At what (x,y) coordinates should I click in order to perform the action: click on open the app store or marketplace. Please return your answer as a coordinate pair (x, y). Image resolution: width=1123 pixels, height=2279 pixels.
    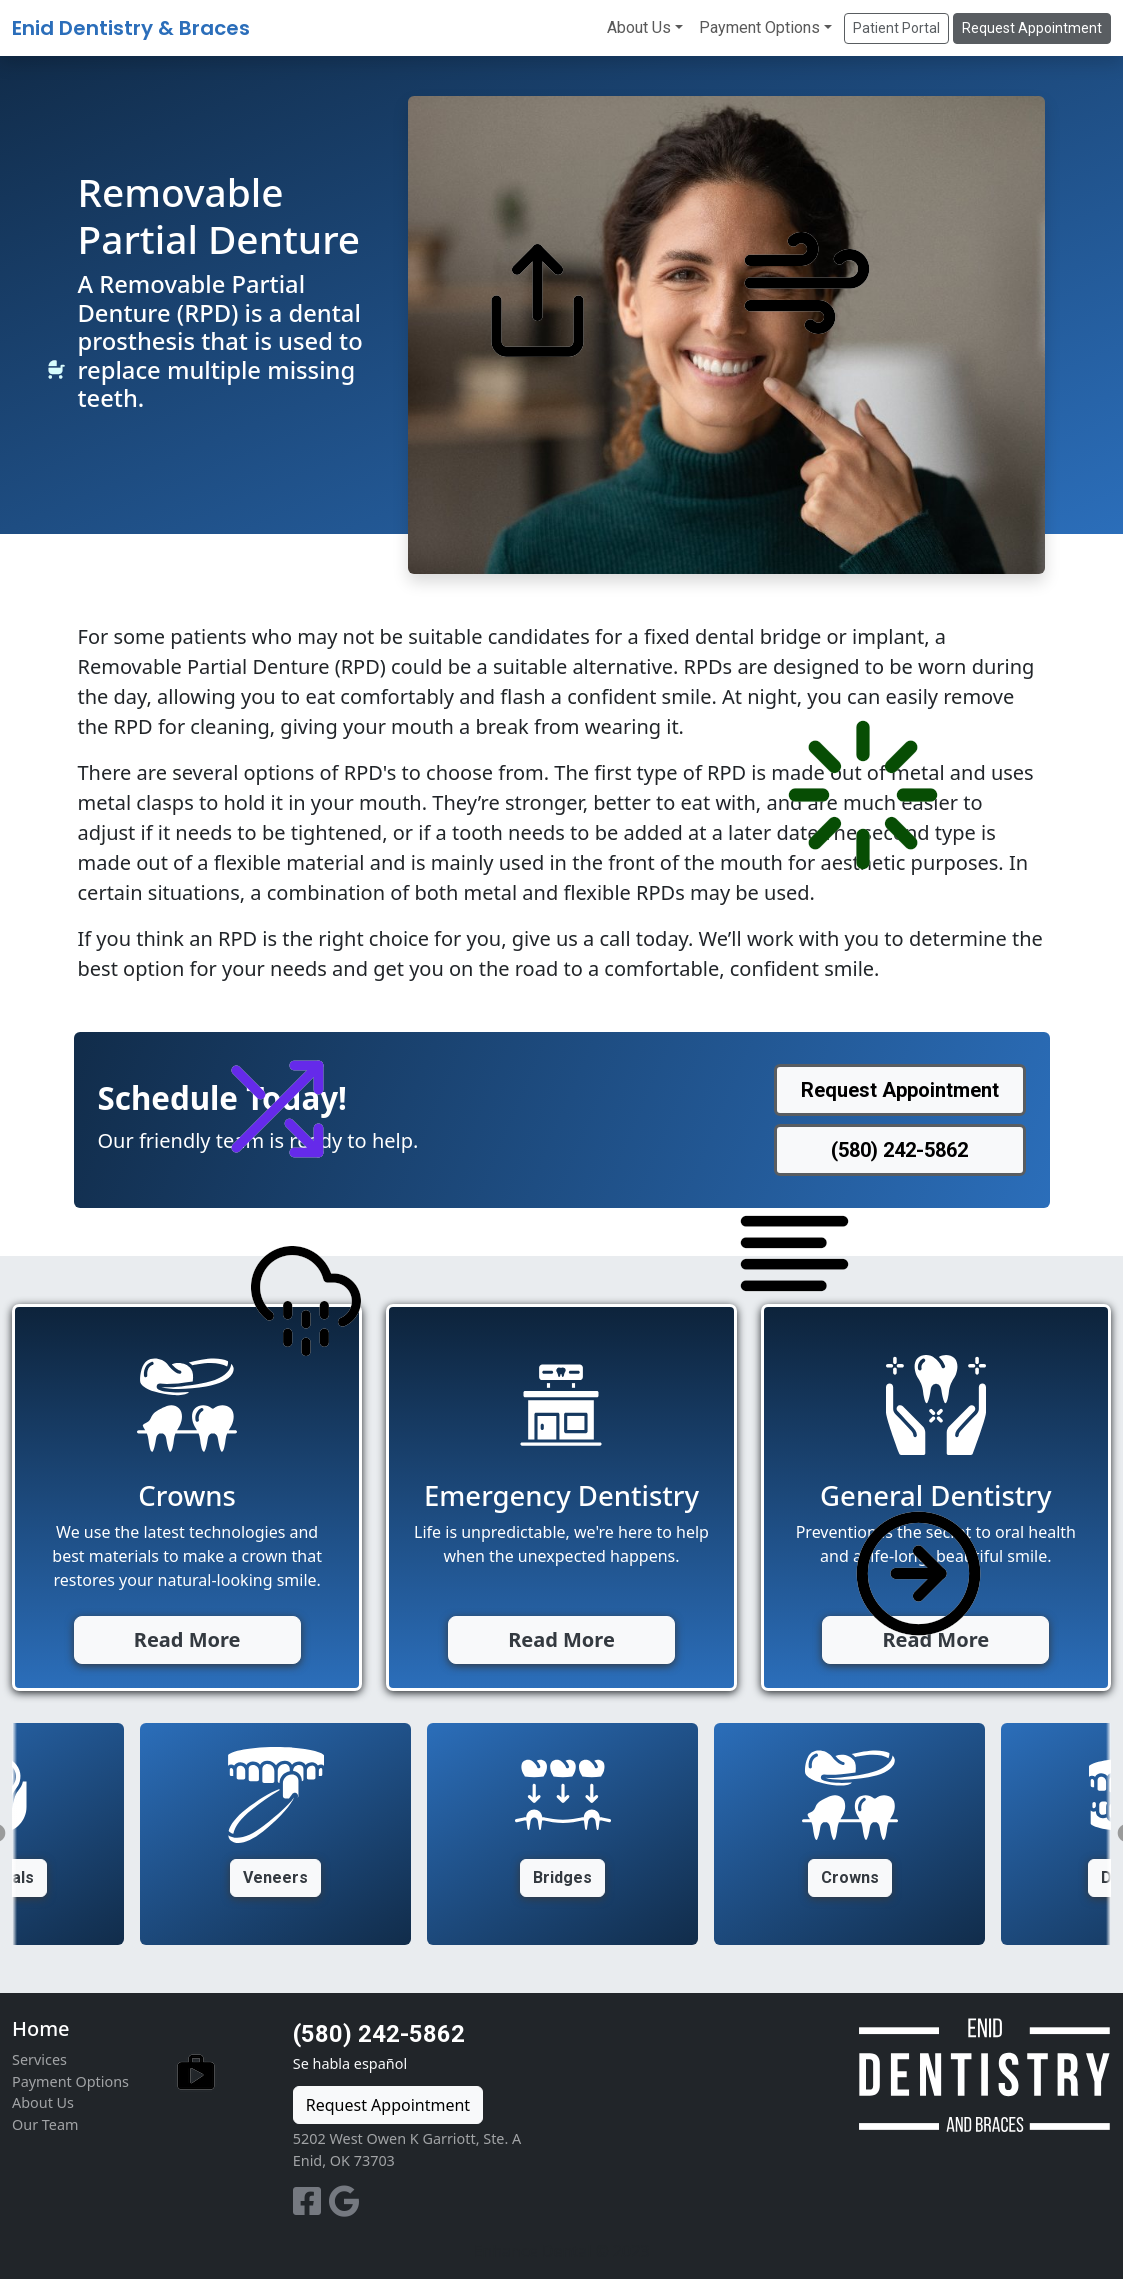
    Looking at the image, I should click on (196, 2073).